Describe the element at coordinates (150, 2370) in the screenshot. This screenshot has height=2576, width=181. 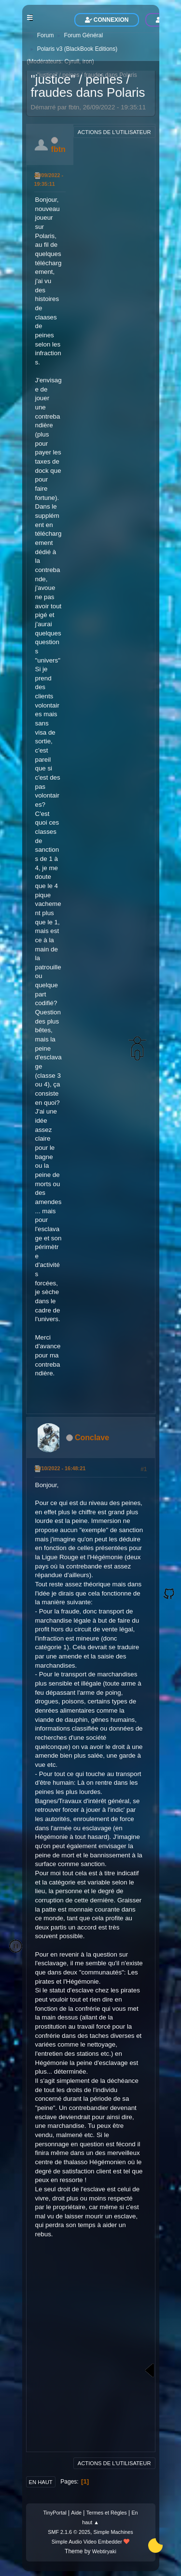
I see `go back to the previous screen` at that location.